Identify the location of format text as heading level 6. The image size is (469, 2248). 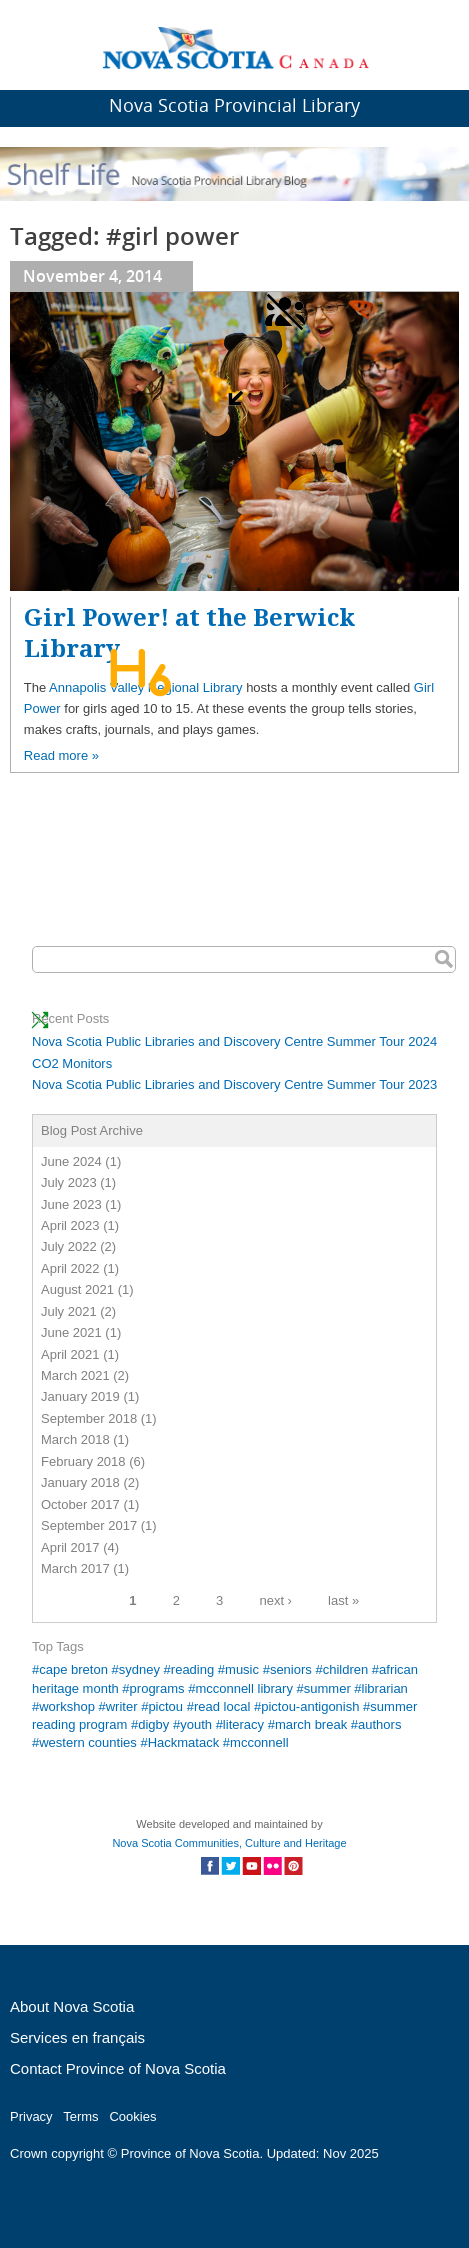
(137, 671).